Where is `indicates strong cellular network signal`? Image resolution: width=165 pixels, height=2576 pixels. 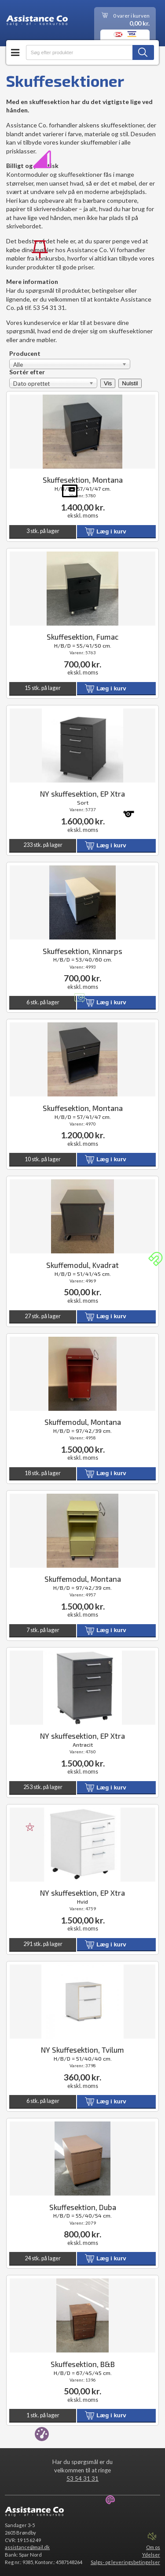 indicates strong cellular network signal is located at coordinates (44, 160).